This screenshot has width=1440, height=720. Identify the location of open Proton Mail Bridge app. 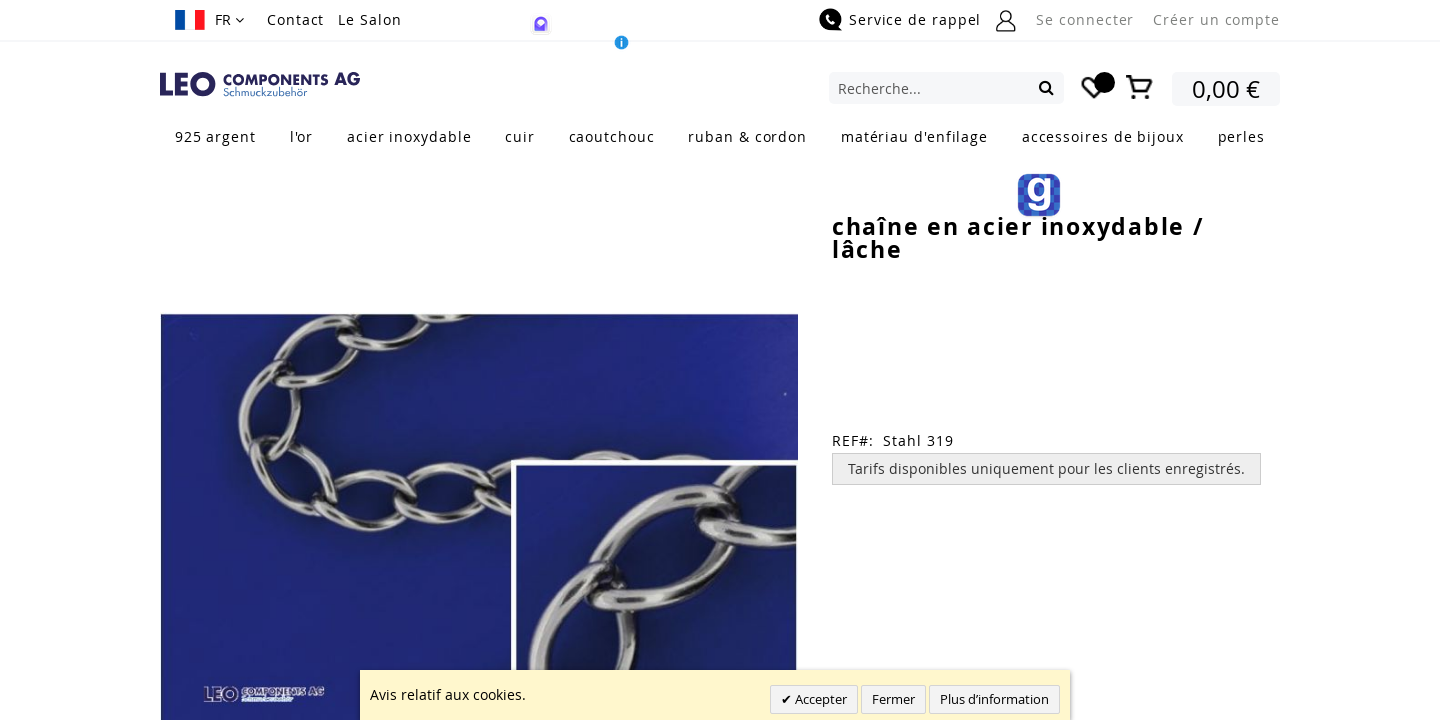
(541, 24).